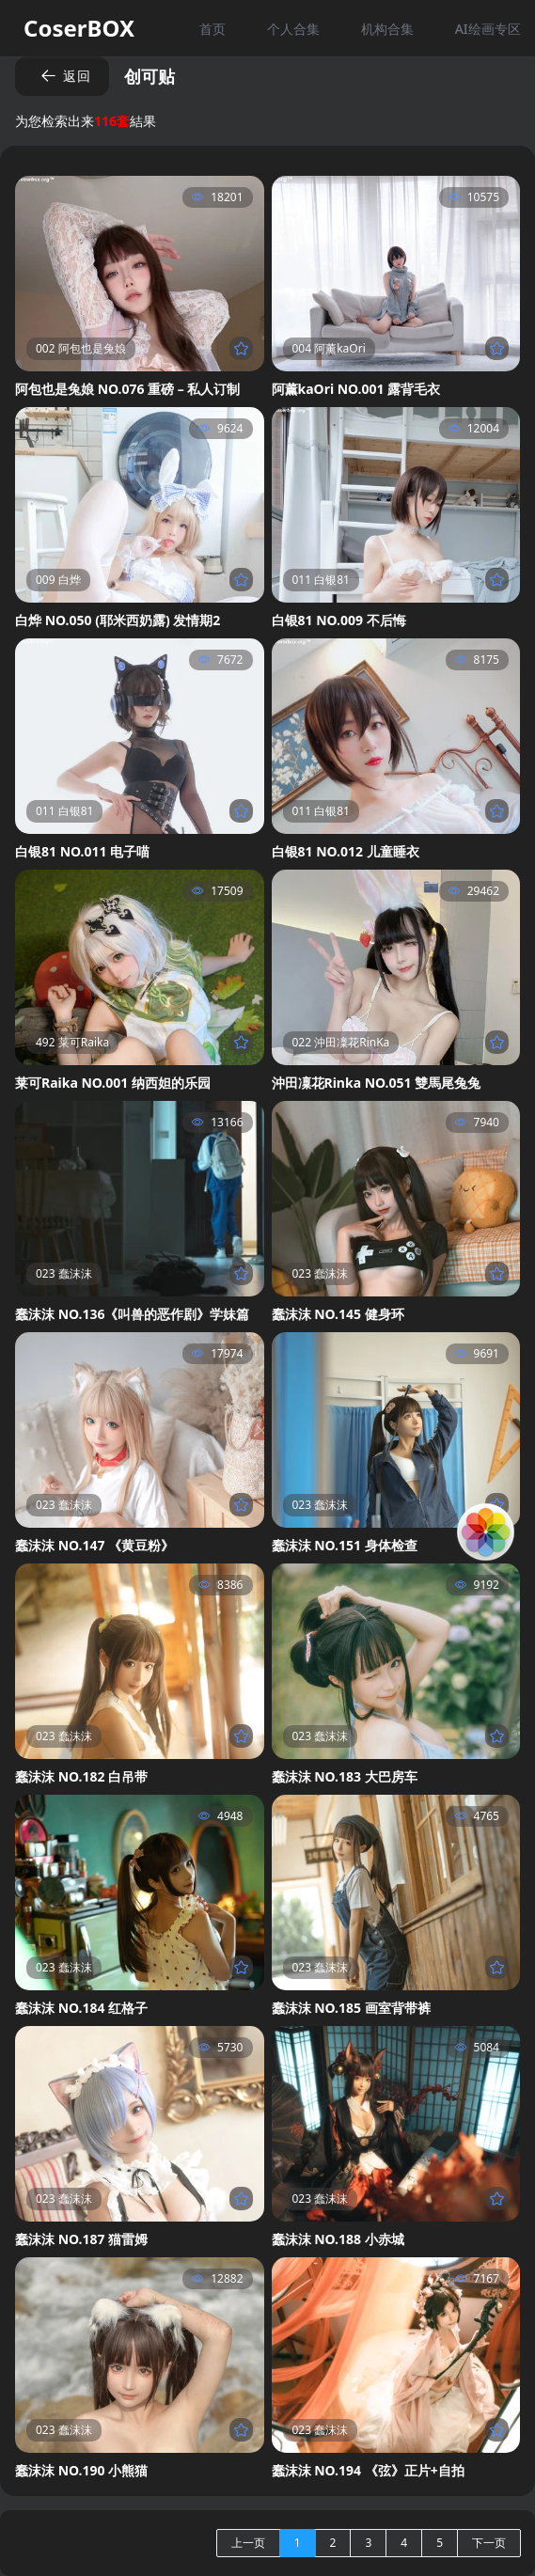 The image size is (535, 2576). Describe the element at coordinates (431, 887) in the screenshot. I see `open bookmarked or favorite files` at that location.